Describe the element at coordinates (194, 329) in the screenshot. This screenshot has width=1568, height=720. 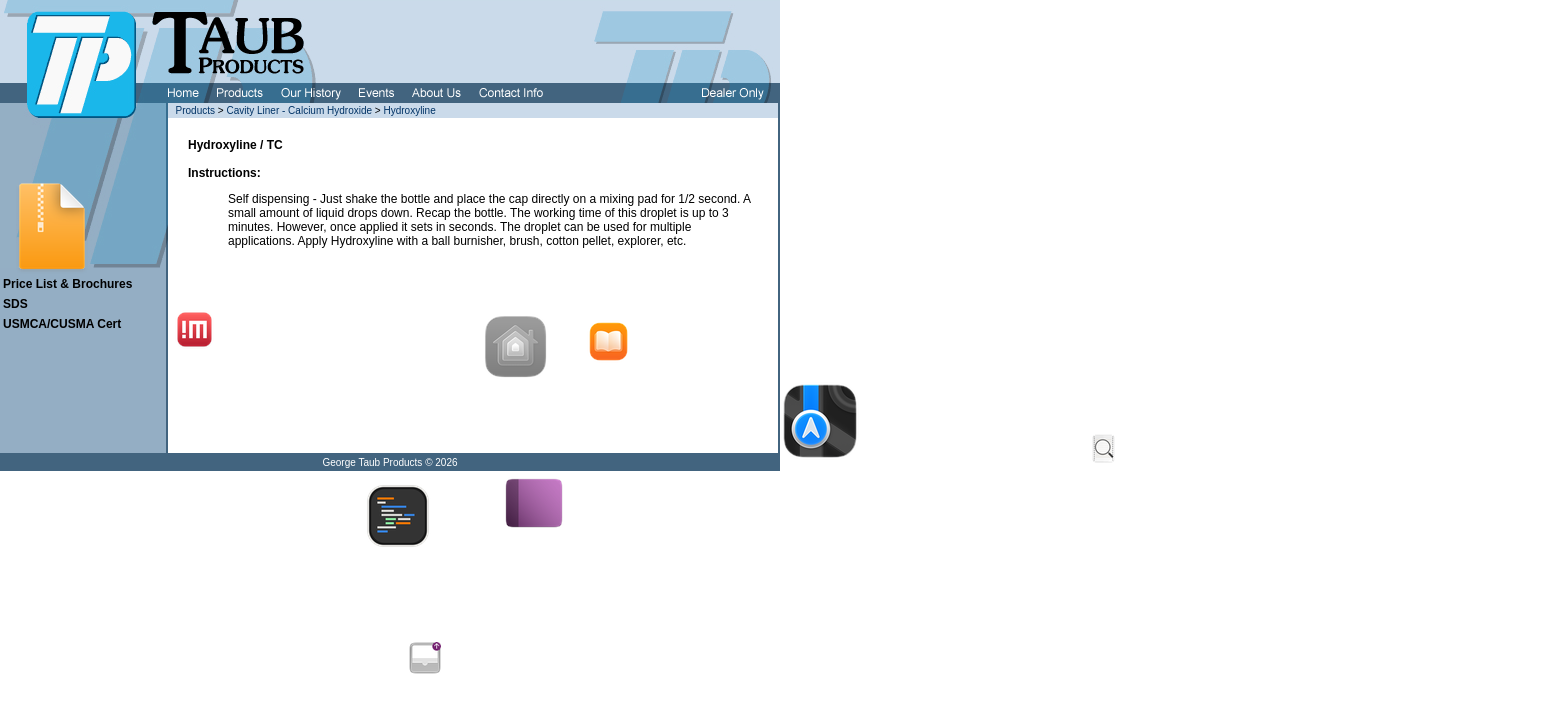
I see `open NoMachine remote desktop application` at that location.